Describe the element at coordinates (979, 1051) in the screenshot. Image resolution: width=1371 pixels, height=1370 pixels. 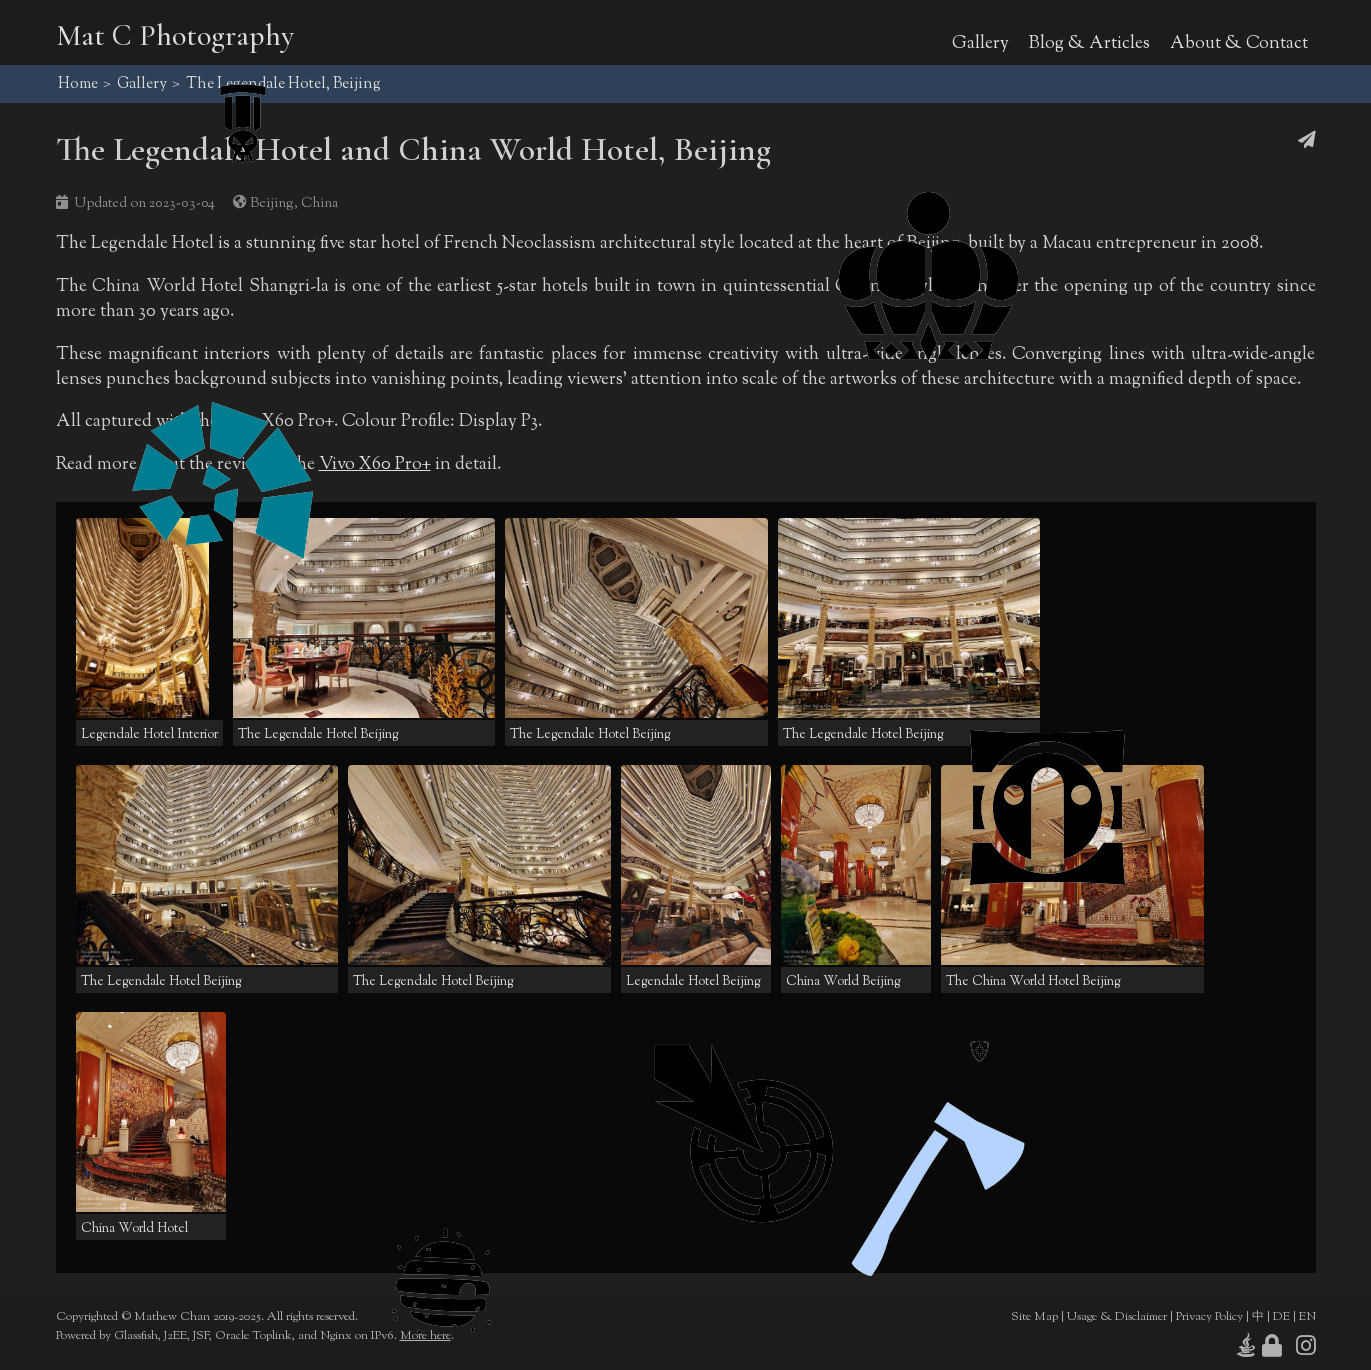
I see `activate shield or defense mode` at that location.